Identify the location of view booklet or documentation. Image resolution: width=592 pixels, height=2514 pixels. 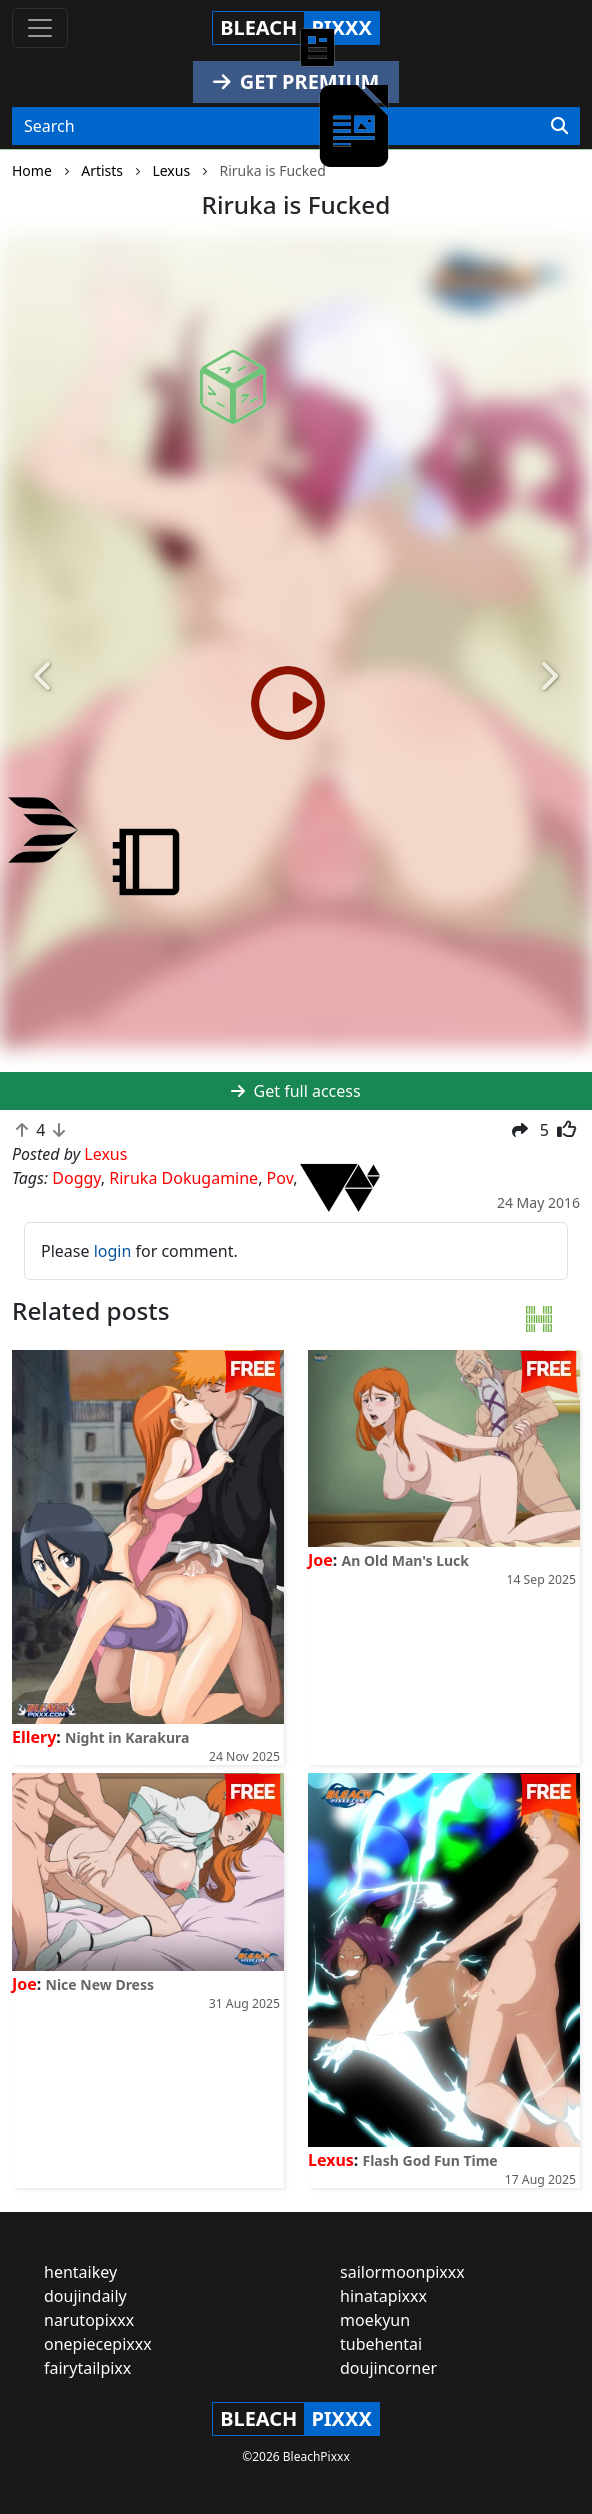
(146, 862).